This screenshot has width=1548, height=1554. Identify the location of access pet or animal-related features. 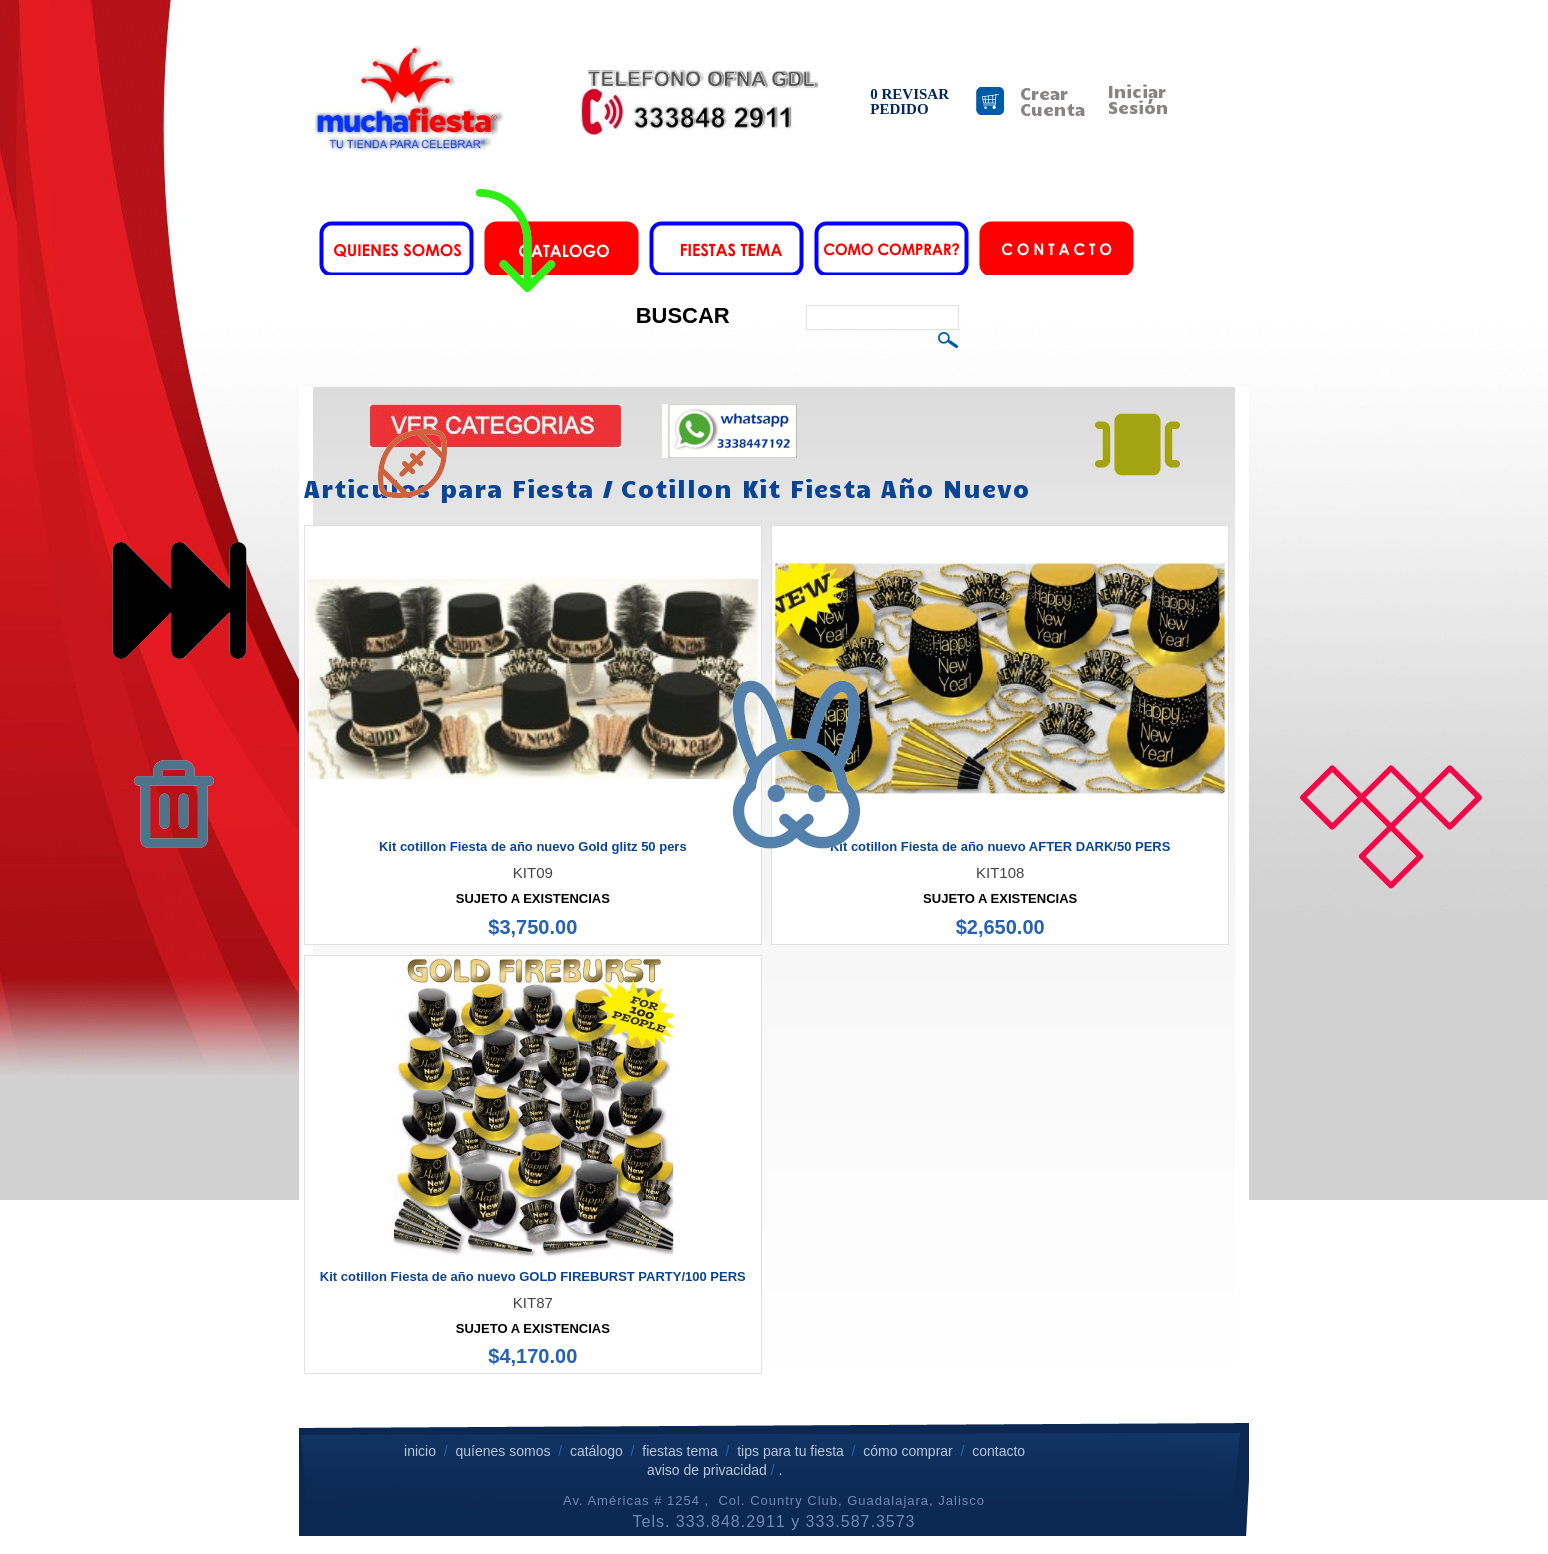
(796, 767).